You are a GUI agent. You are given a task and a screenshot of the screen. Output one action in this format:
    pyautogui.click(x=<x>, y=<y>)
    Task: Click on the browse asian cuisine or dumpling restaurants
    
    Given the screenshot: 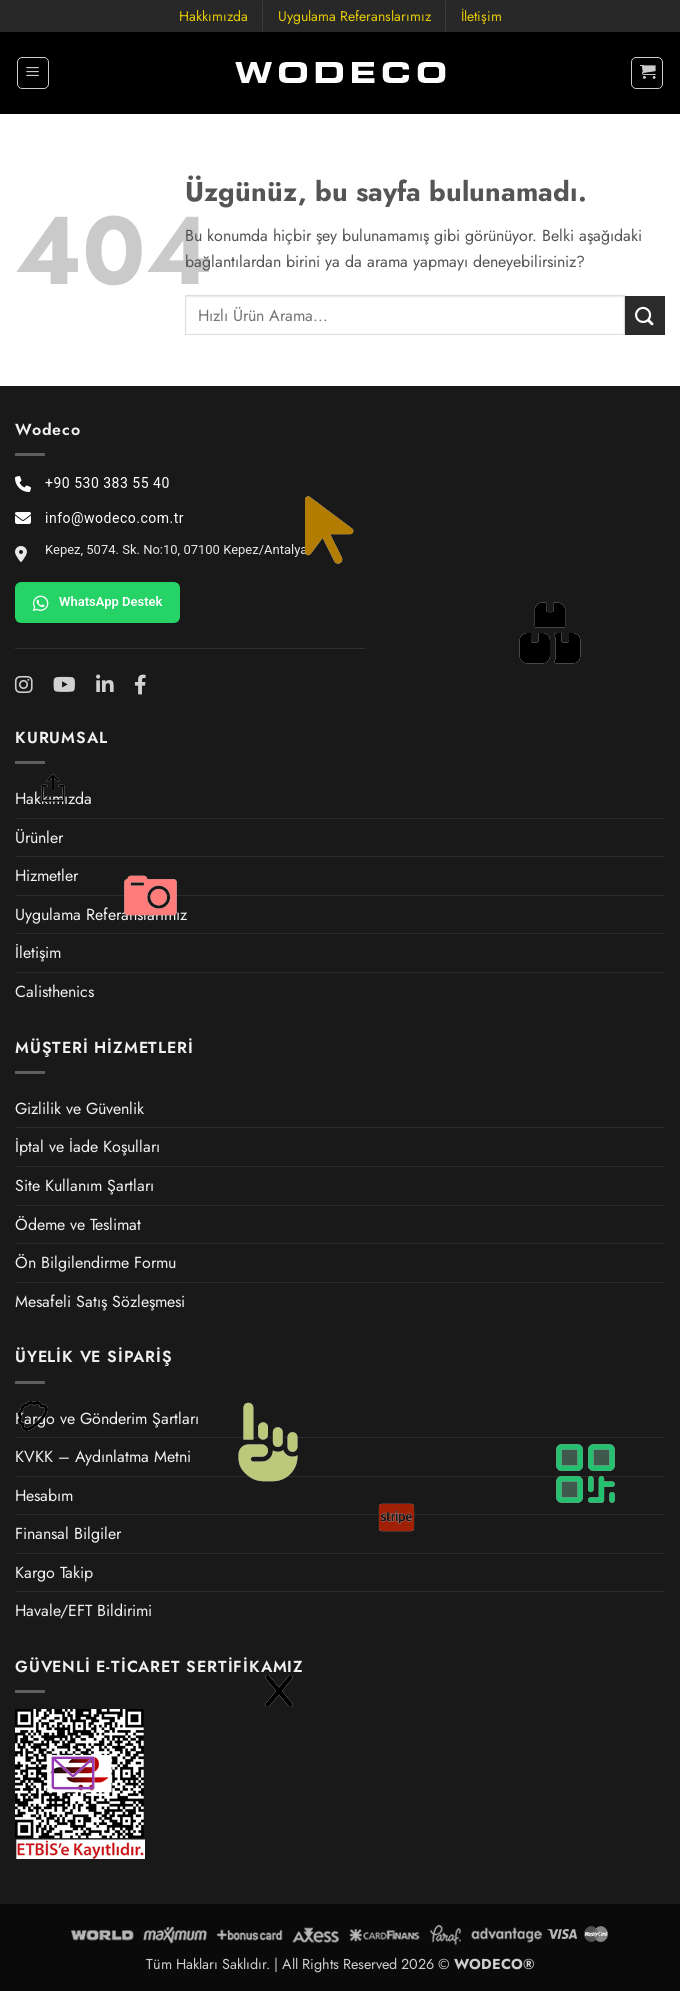 What is the action you would take?
    pyautogui.click(x=33, y=1416)
    